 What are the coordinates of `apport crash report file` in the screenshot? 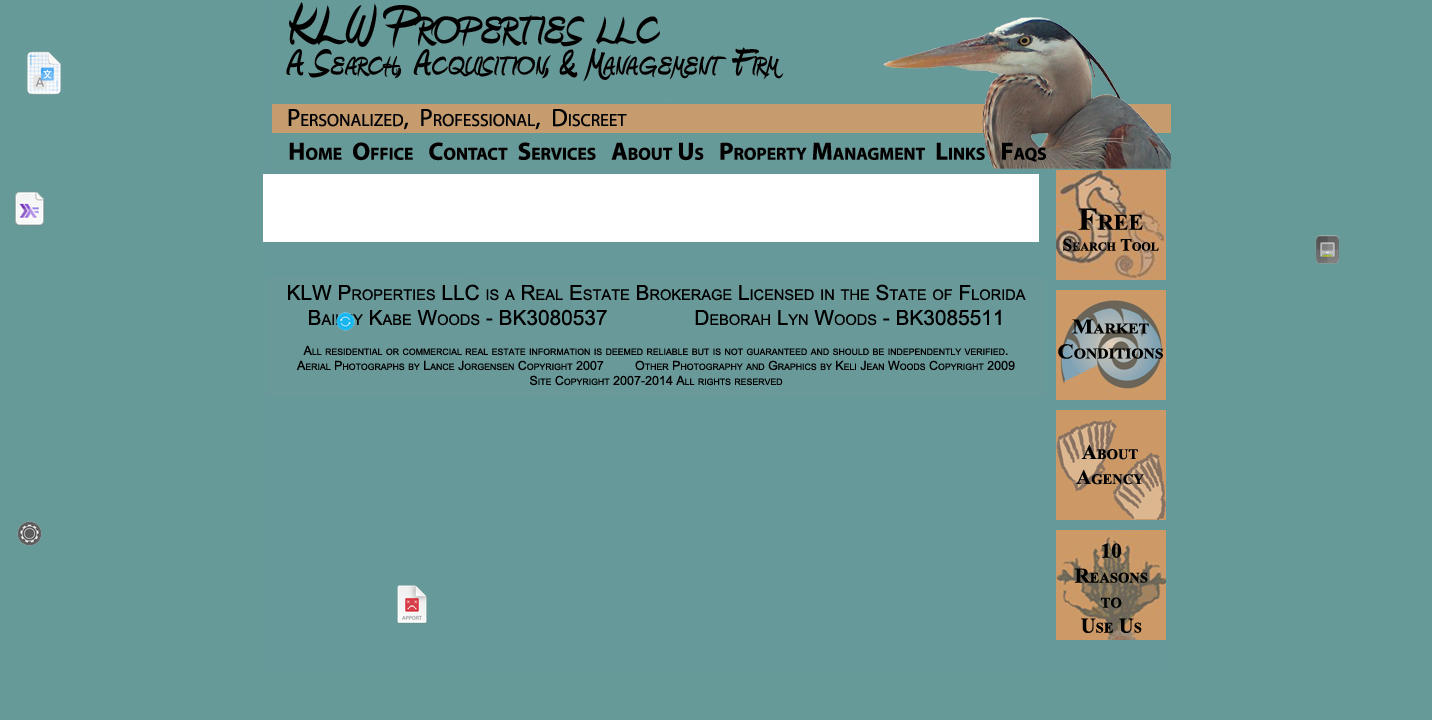 It's located at (412, 605).